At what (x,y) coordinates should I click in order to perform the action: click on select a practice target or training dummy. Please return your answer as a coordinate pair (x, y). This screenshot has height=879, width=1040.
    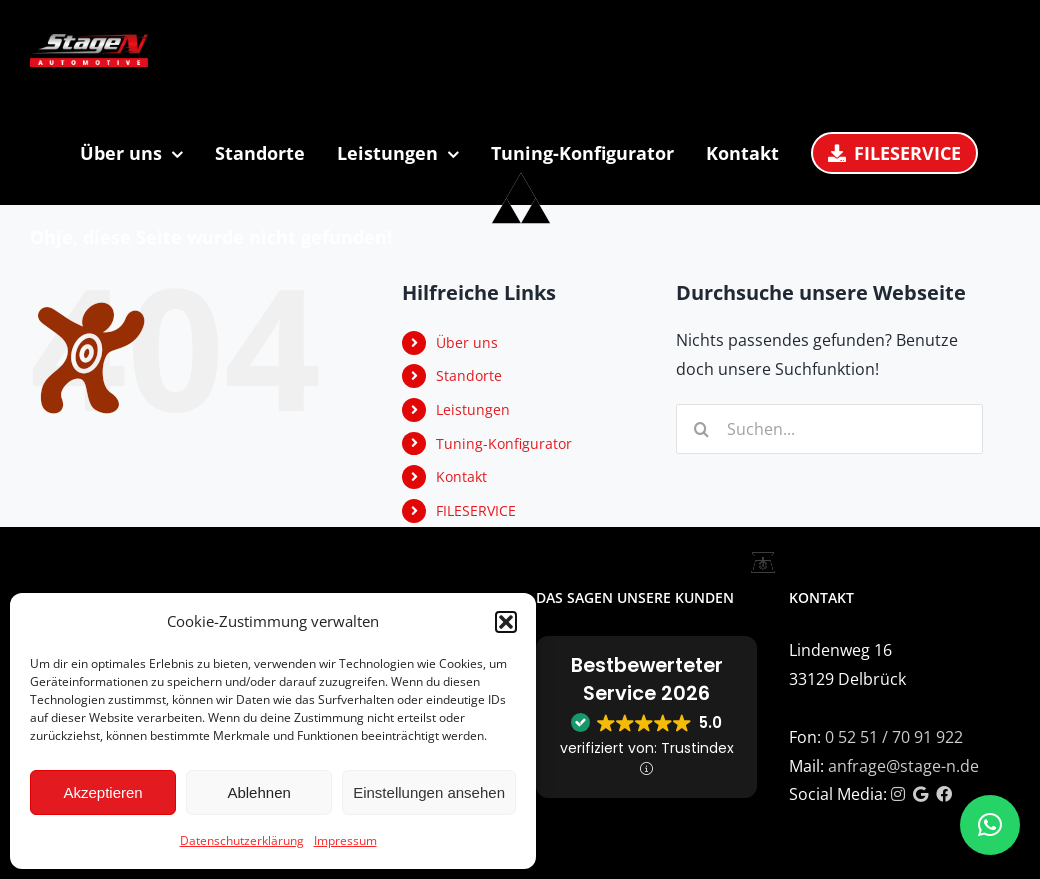
    Looking at the image, I should click on (90, 358).